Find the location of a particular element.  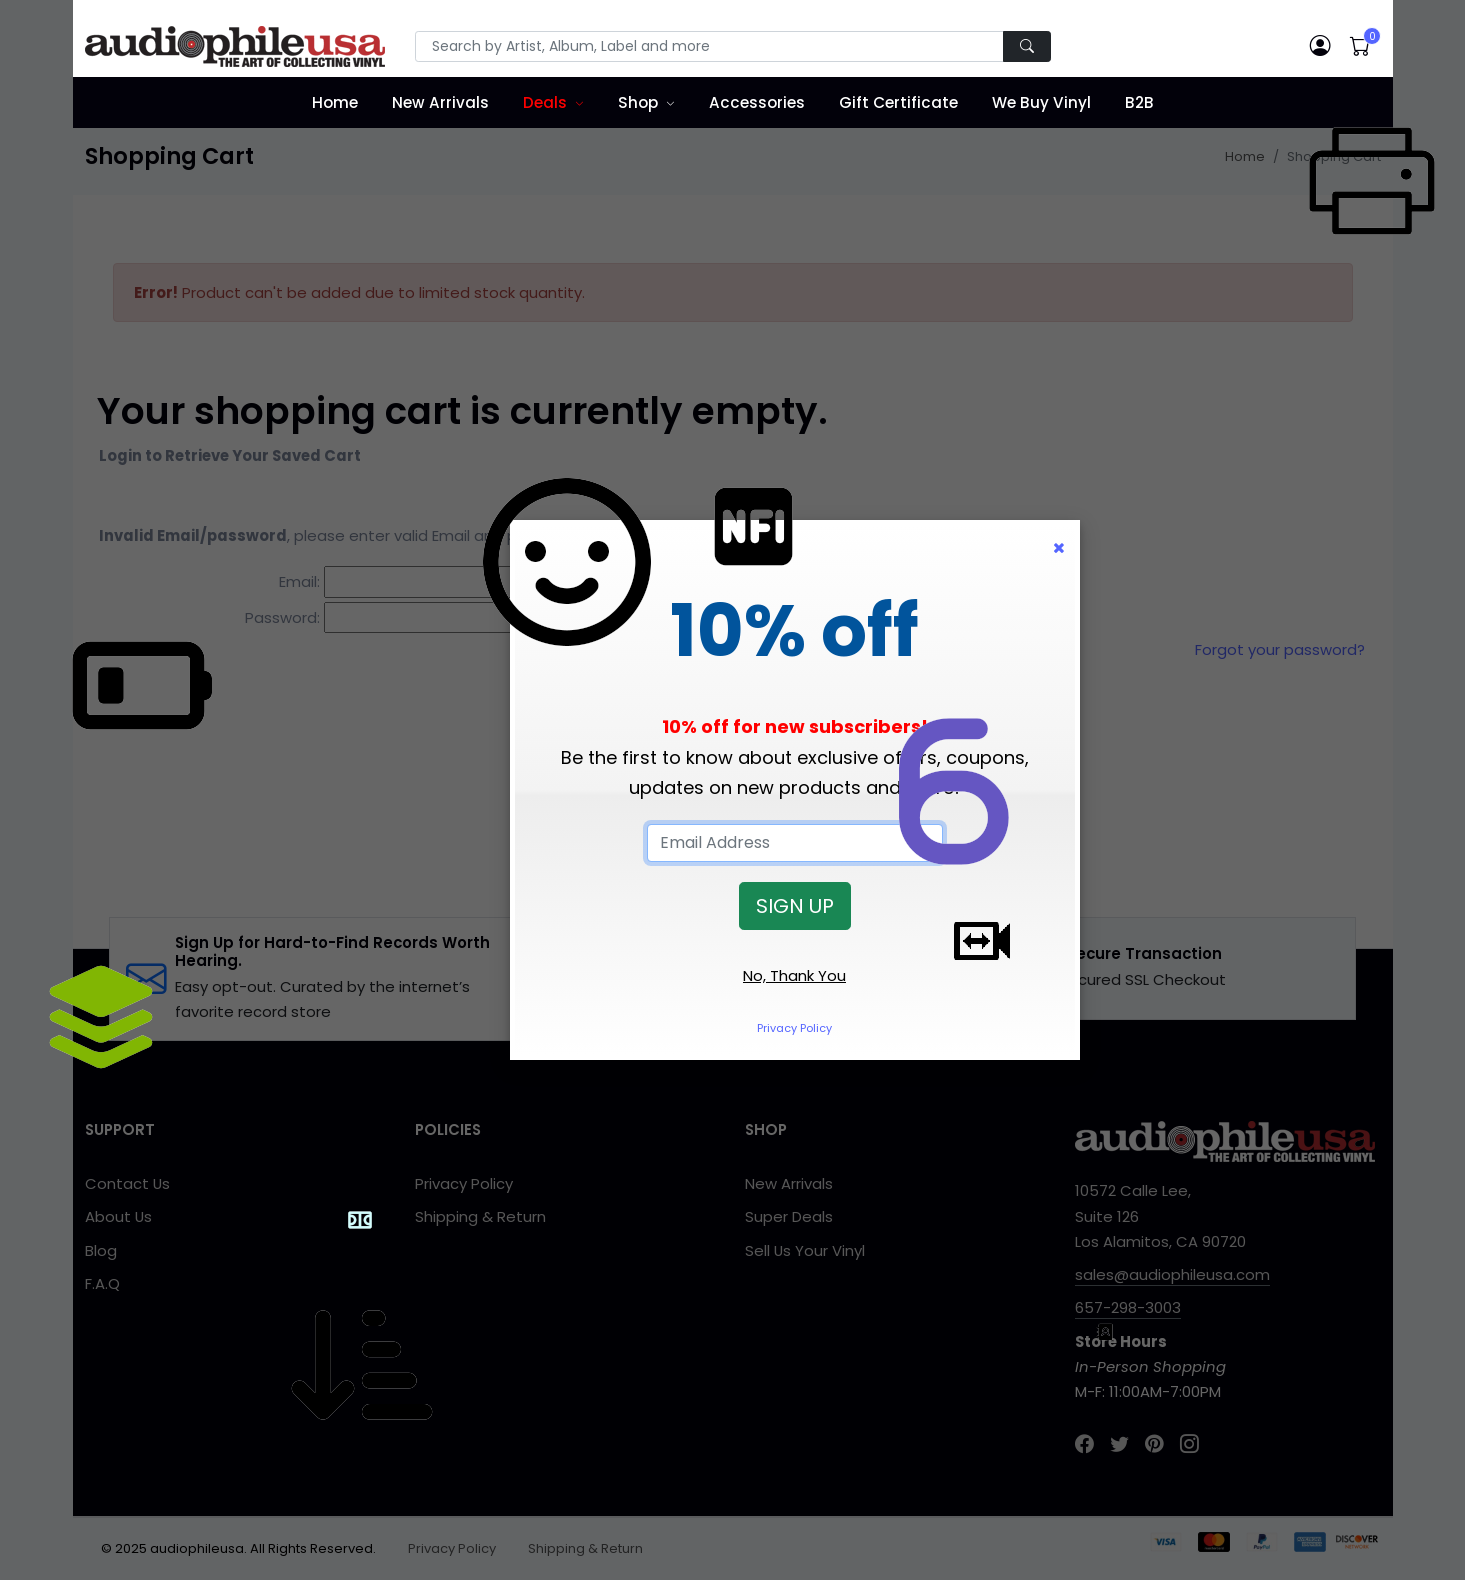

indicates non-food items category is located at coordinates (753, 526).